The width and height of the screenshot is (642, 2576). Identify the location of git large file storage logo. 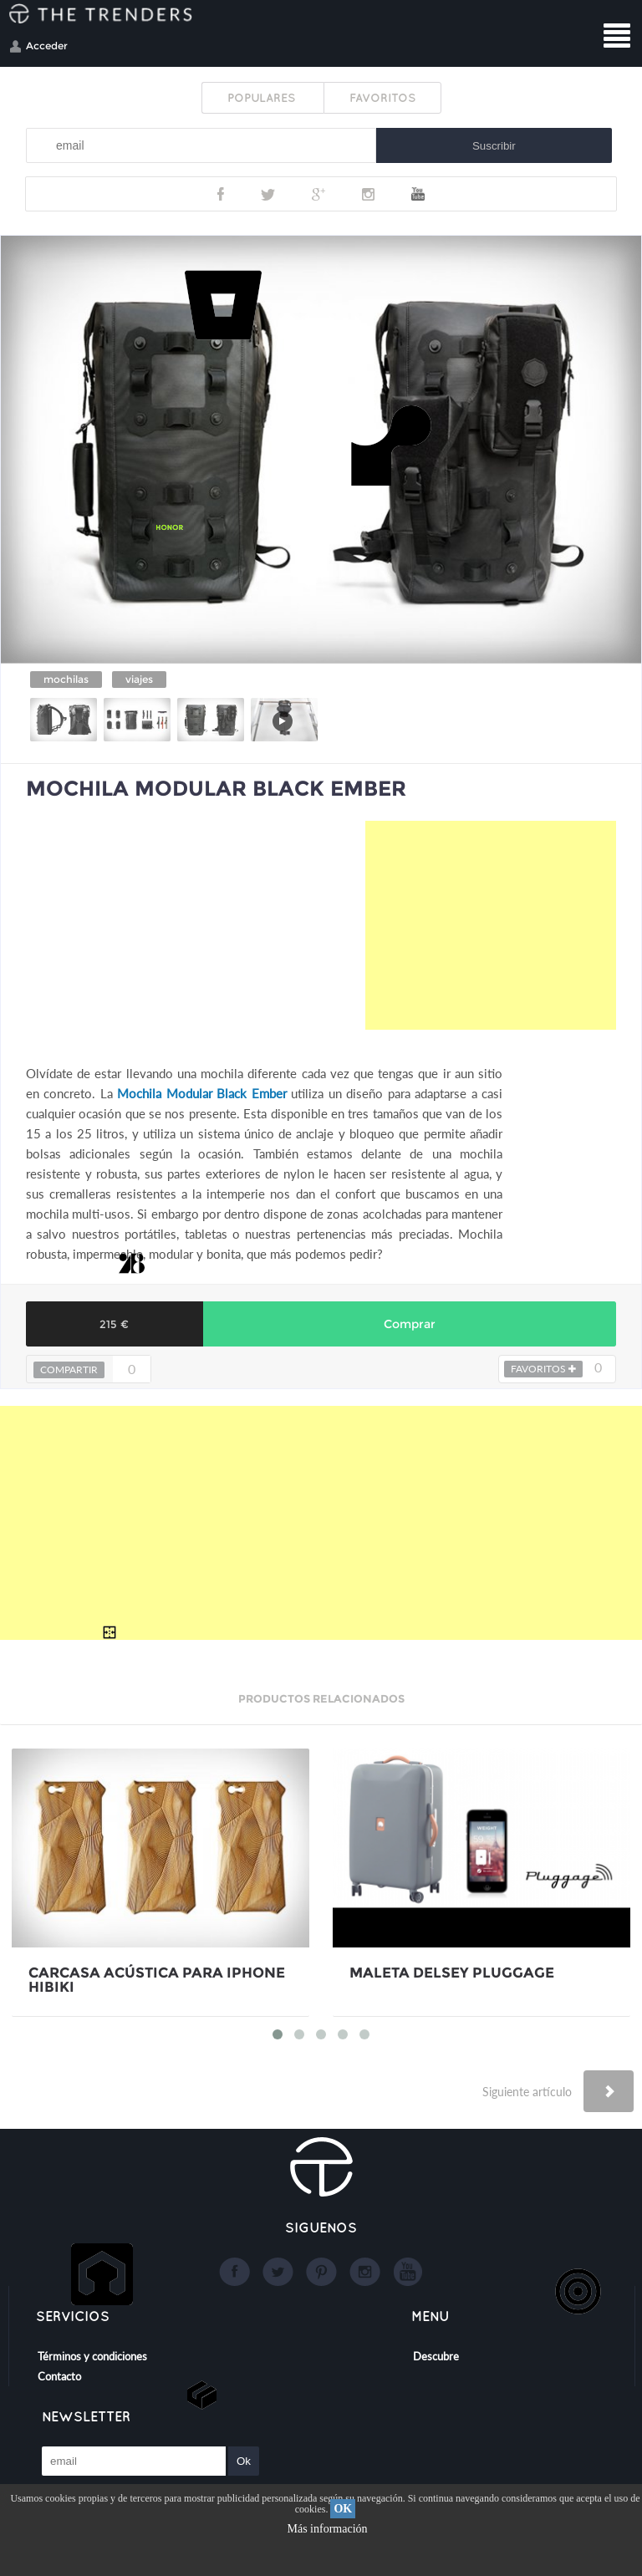
(201, 2395).